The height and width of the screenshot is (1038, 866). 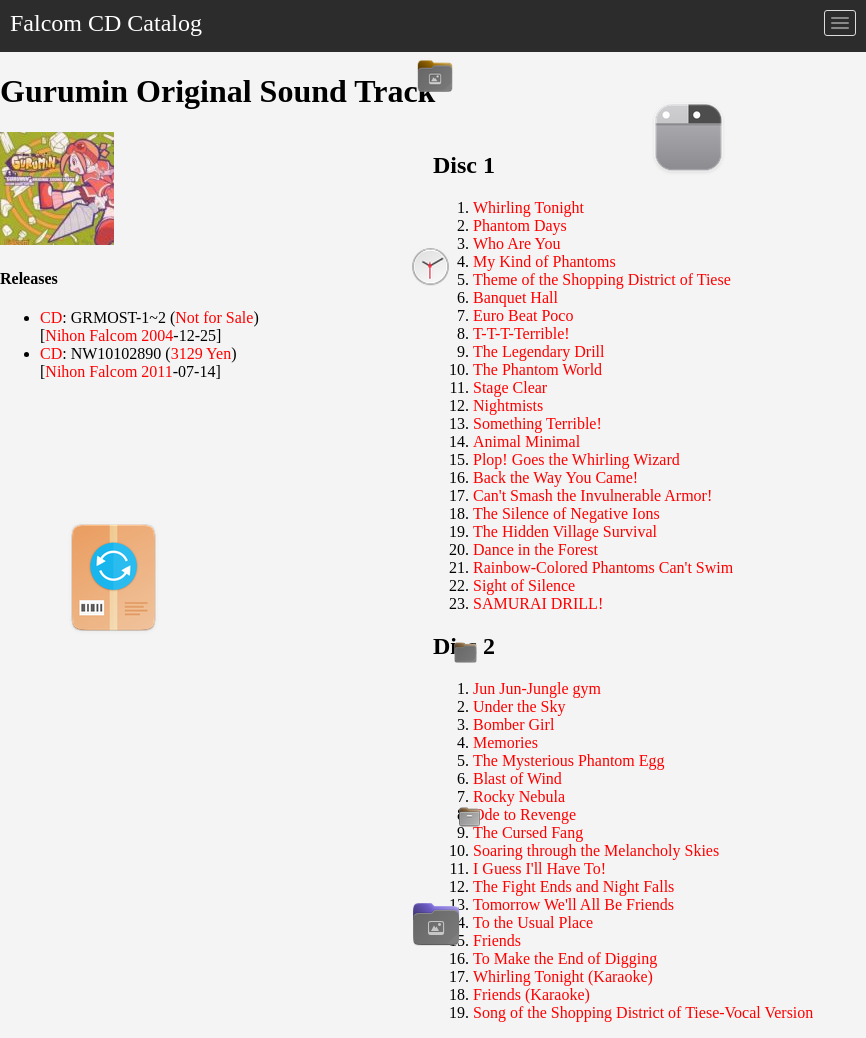 What do you see at coordinates (688, 138) in the screenshot?
I see `open tabs preferences in system settings` at bounding box center [688, 138].